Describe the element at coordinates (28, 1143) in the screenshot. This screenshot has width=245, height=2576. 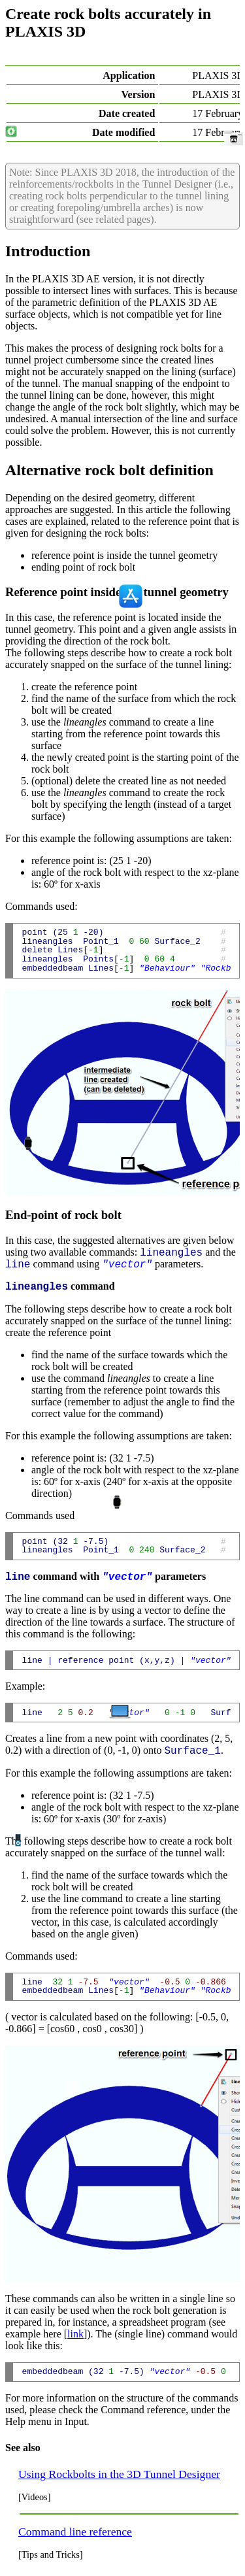
I see `apple watch series 8 device icon` at that location.